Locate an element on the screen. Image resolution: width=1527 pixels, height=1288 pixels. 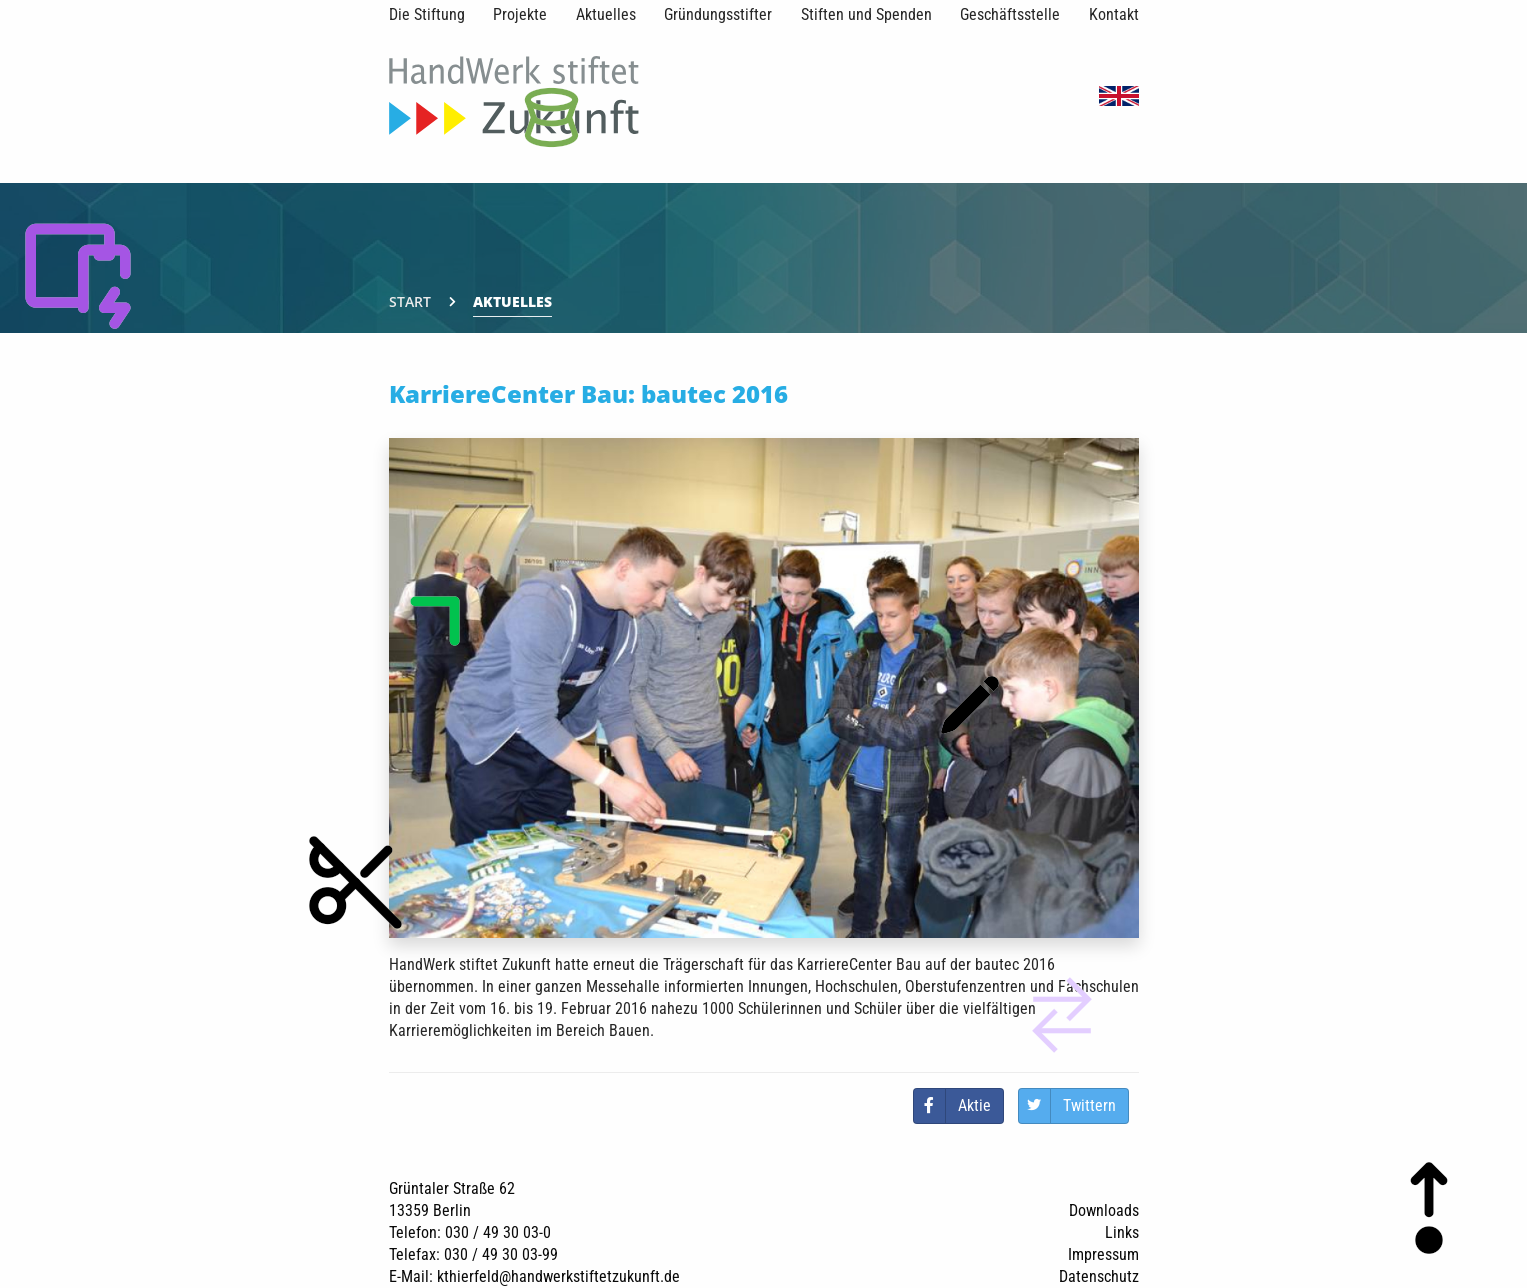
cutting tool disabled or unavailable is located at coordinates (355, 882).